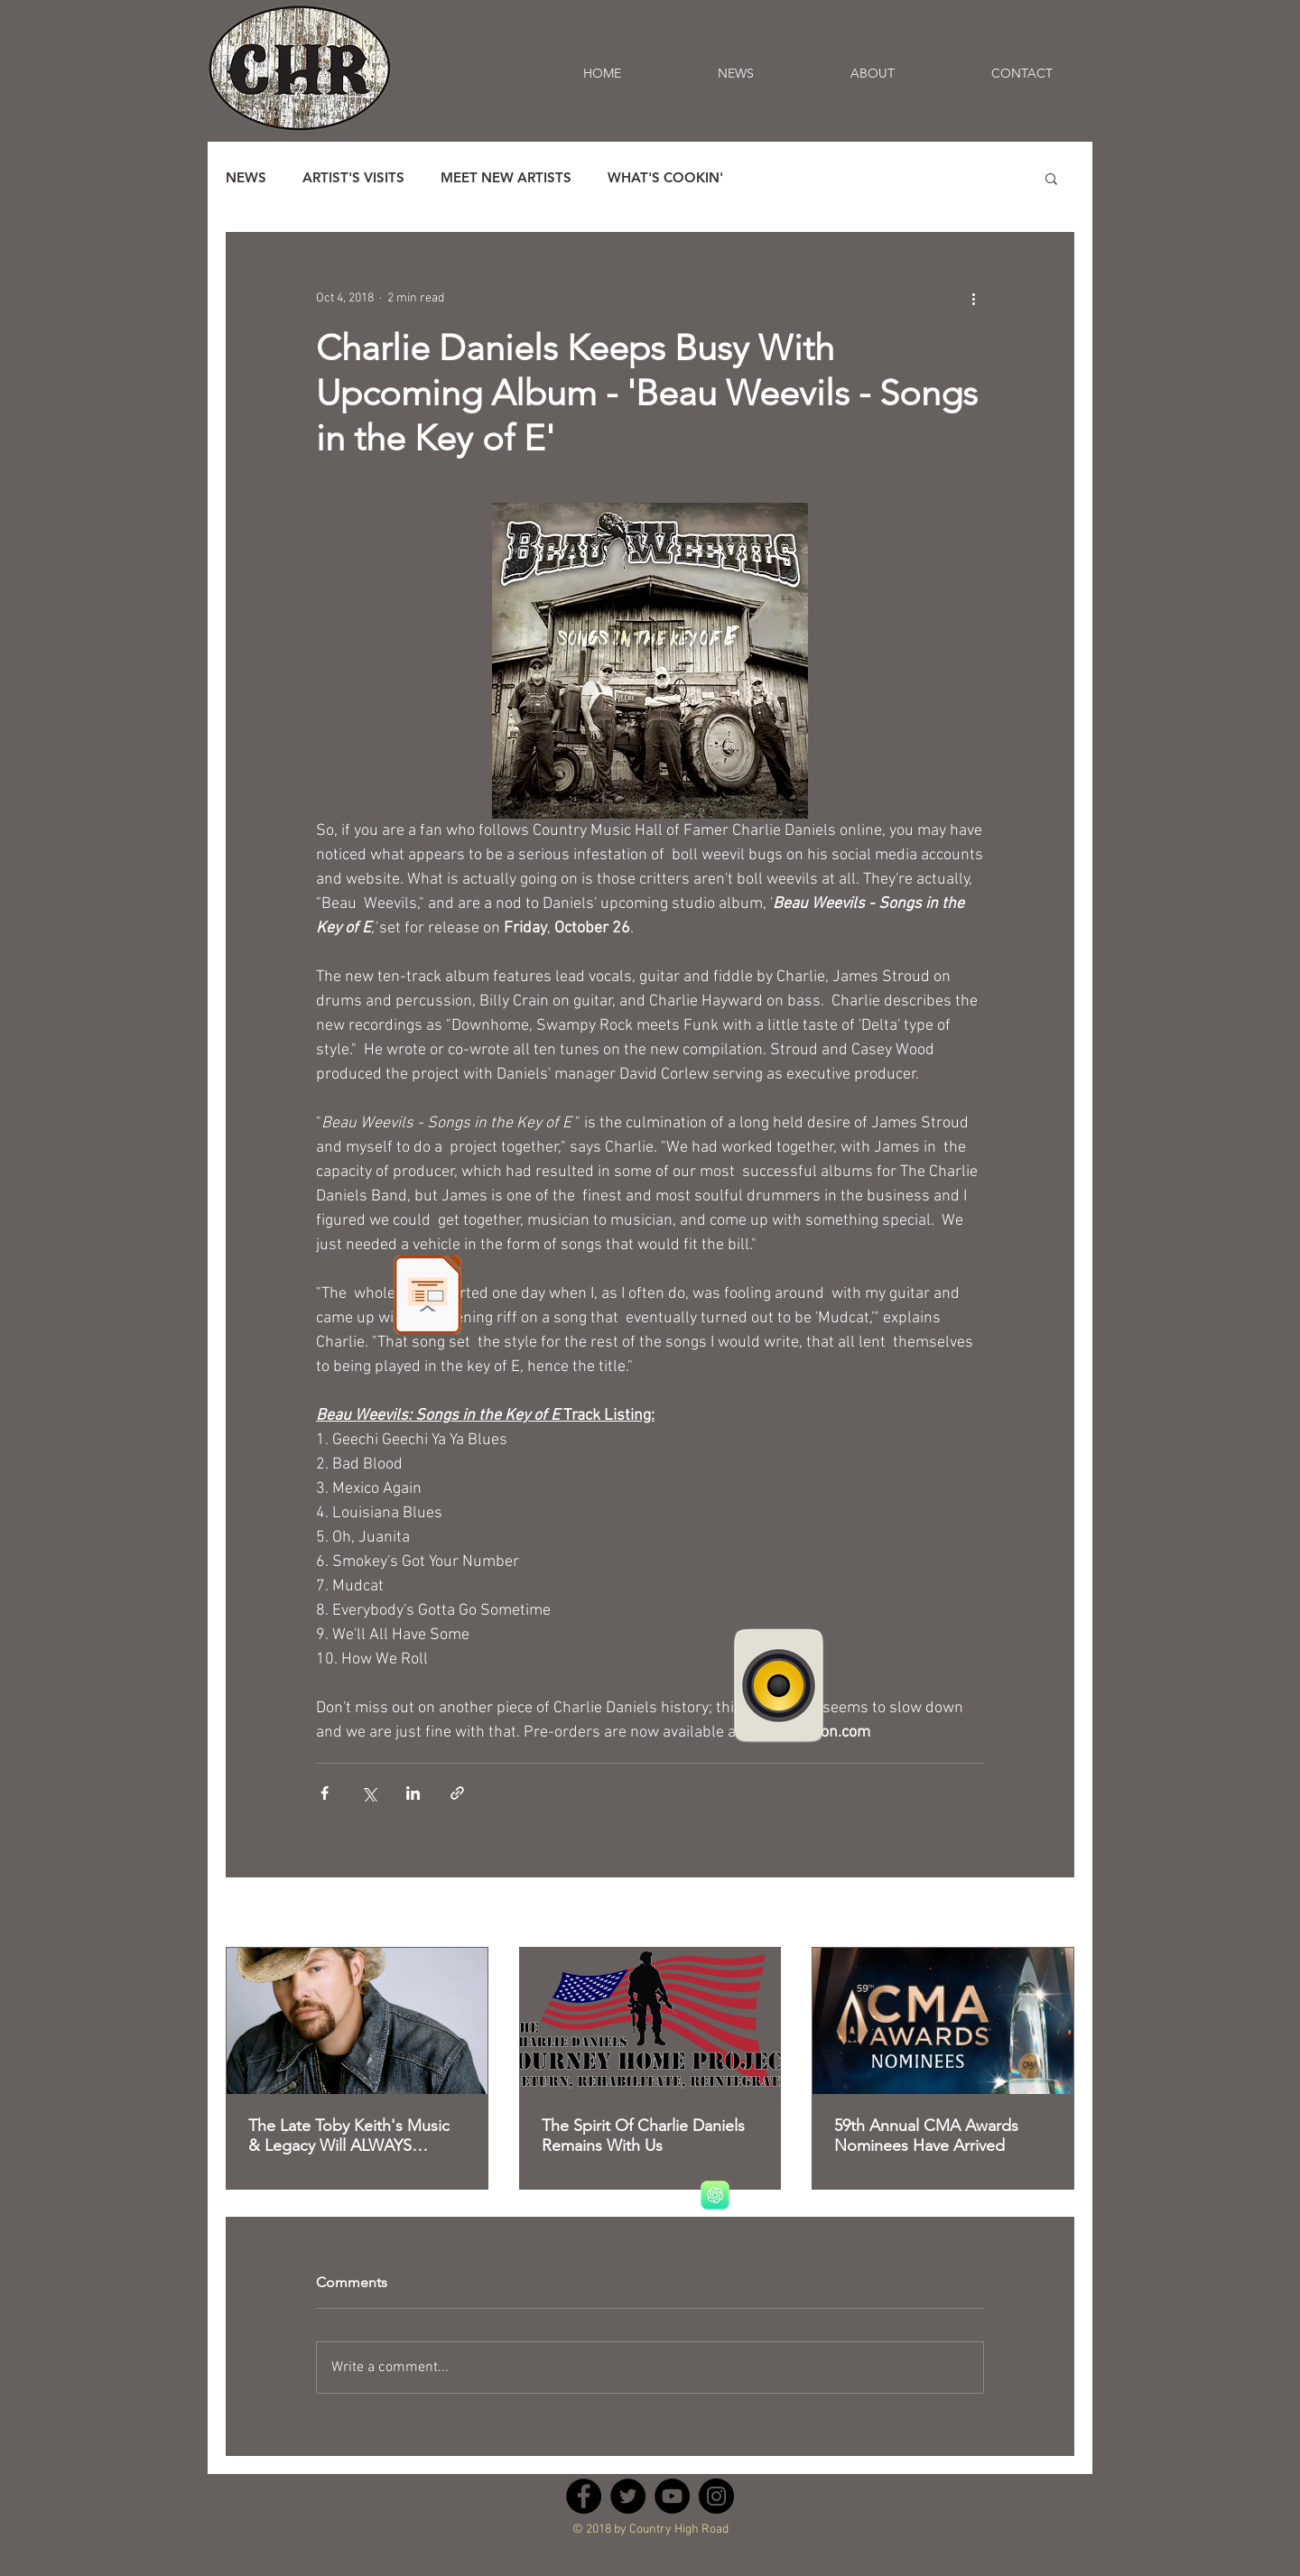  I want to click on open Rhythmbox music player, so click(778, 1685).